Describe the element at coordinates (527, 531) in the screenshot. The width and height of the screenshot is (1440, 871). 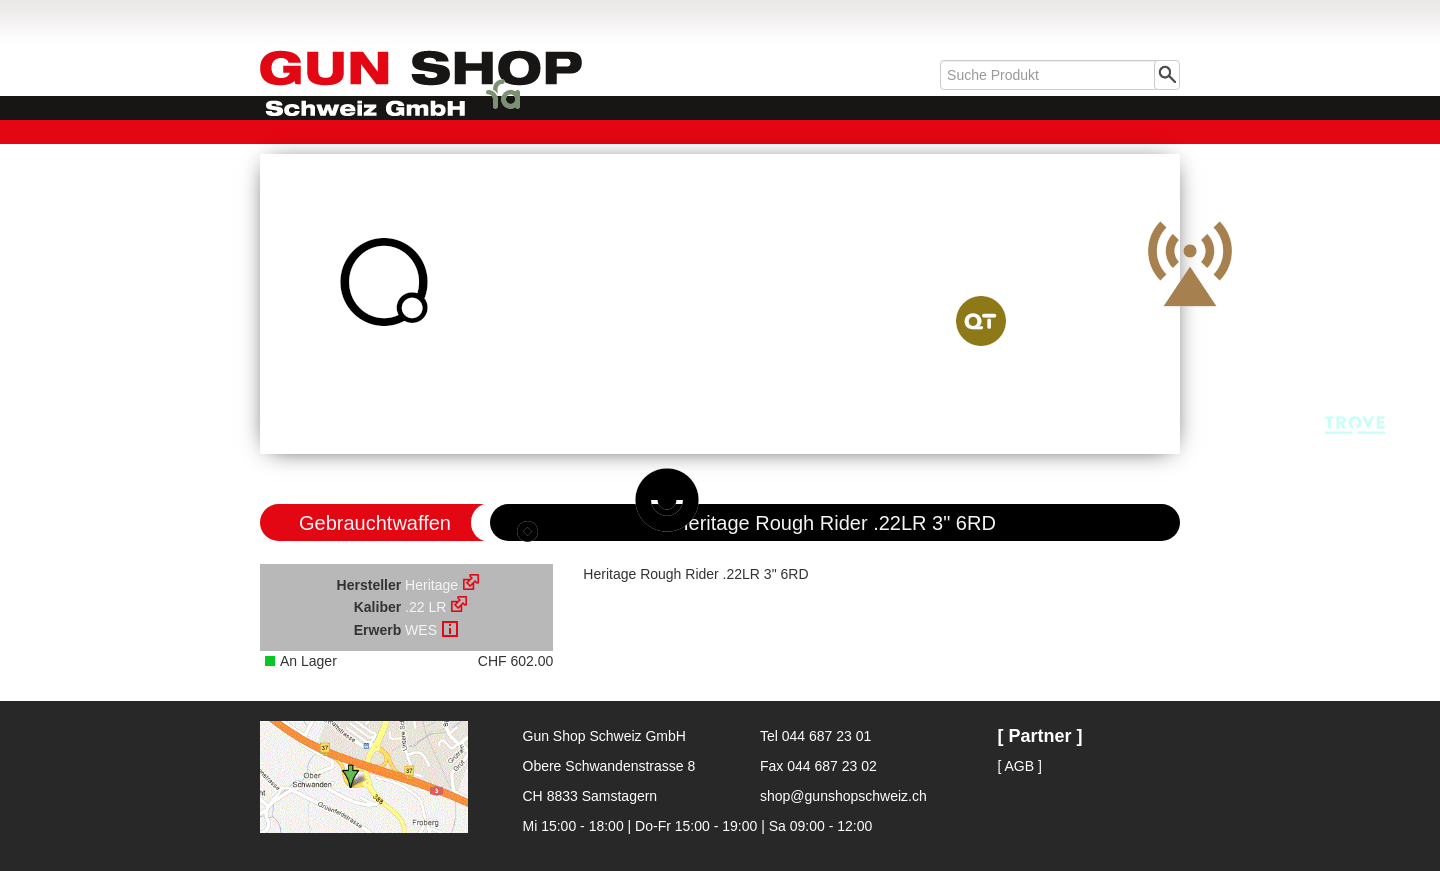
I see `view copper coin balance or currency` at that location.